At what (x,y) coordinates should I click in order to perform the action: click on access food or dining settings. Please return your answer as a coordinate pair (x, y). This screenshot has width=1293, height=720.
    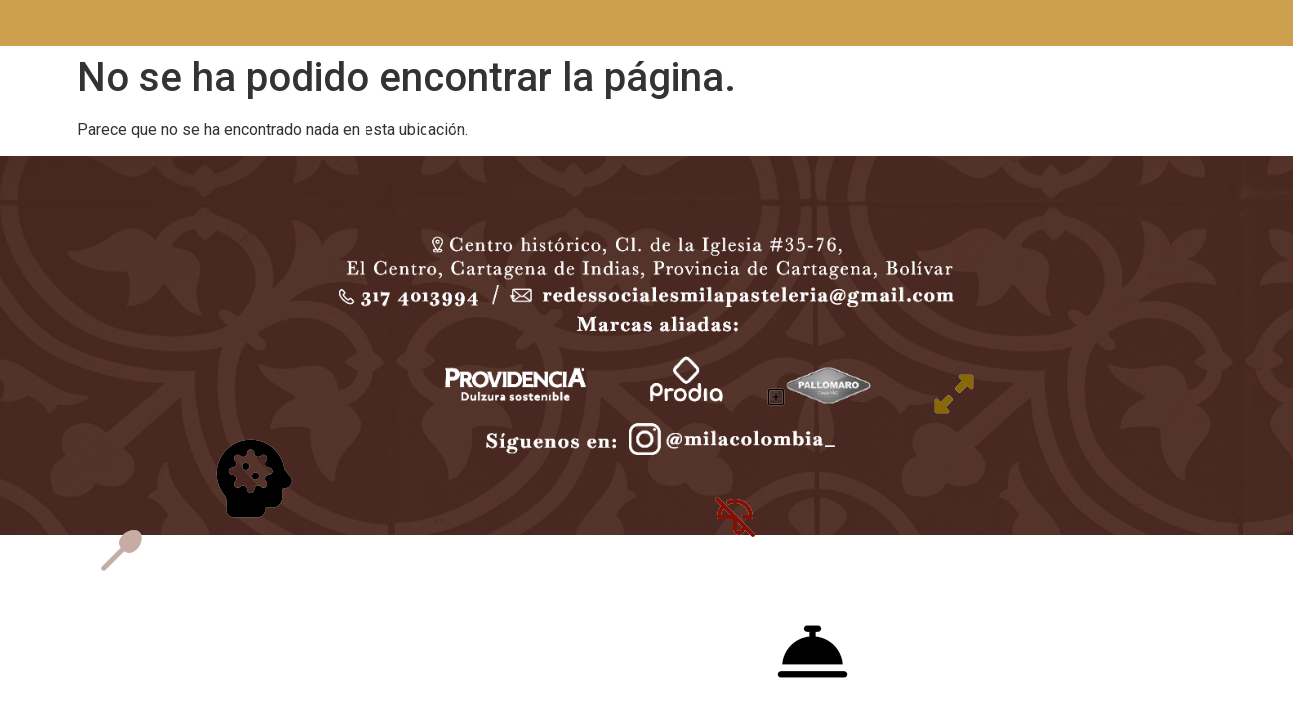
    Looking at the image, I should click on (121, 550).